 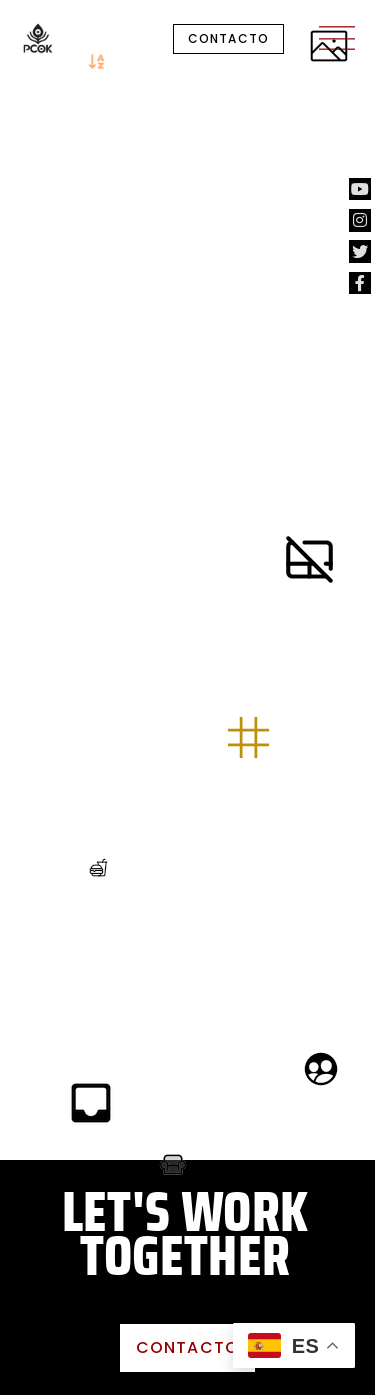 I want to click on view group or team members, so click(x=321, y=1069).